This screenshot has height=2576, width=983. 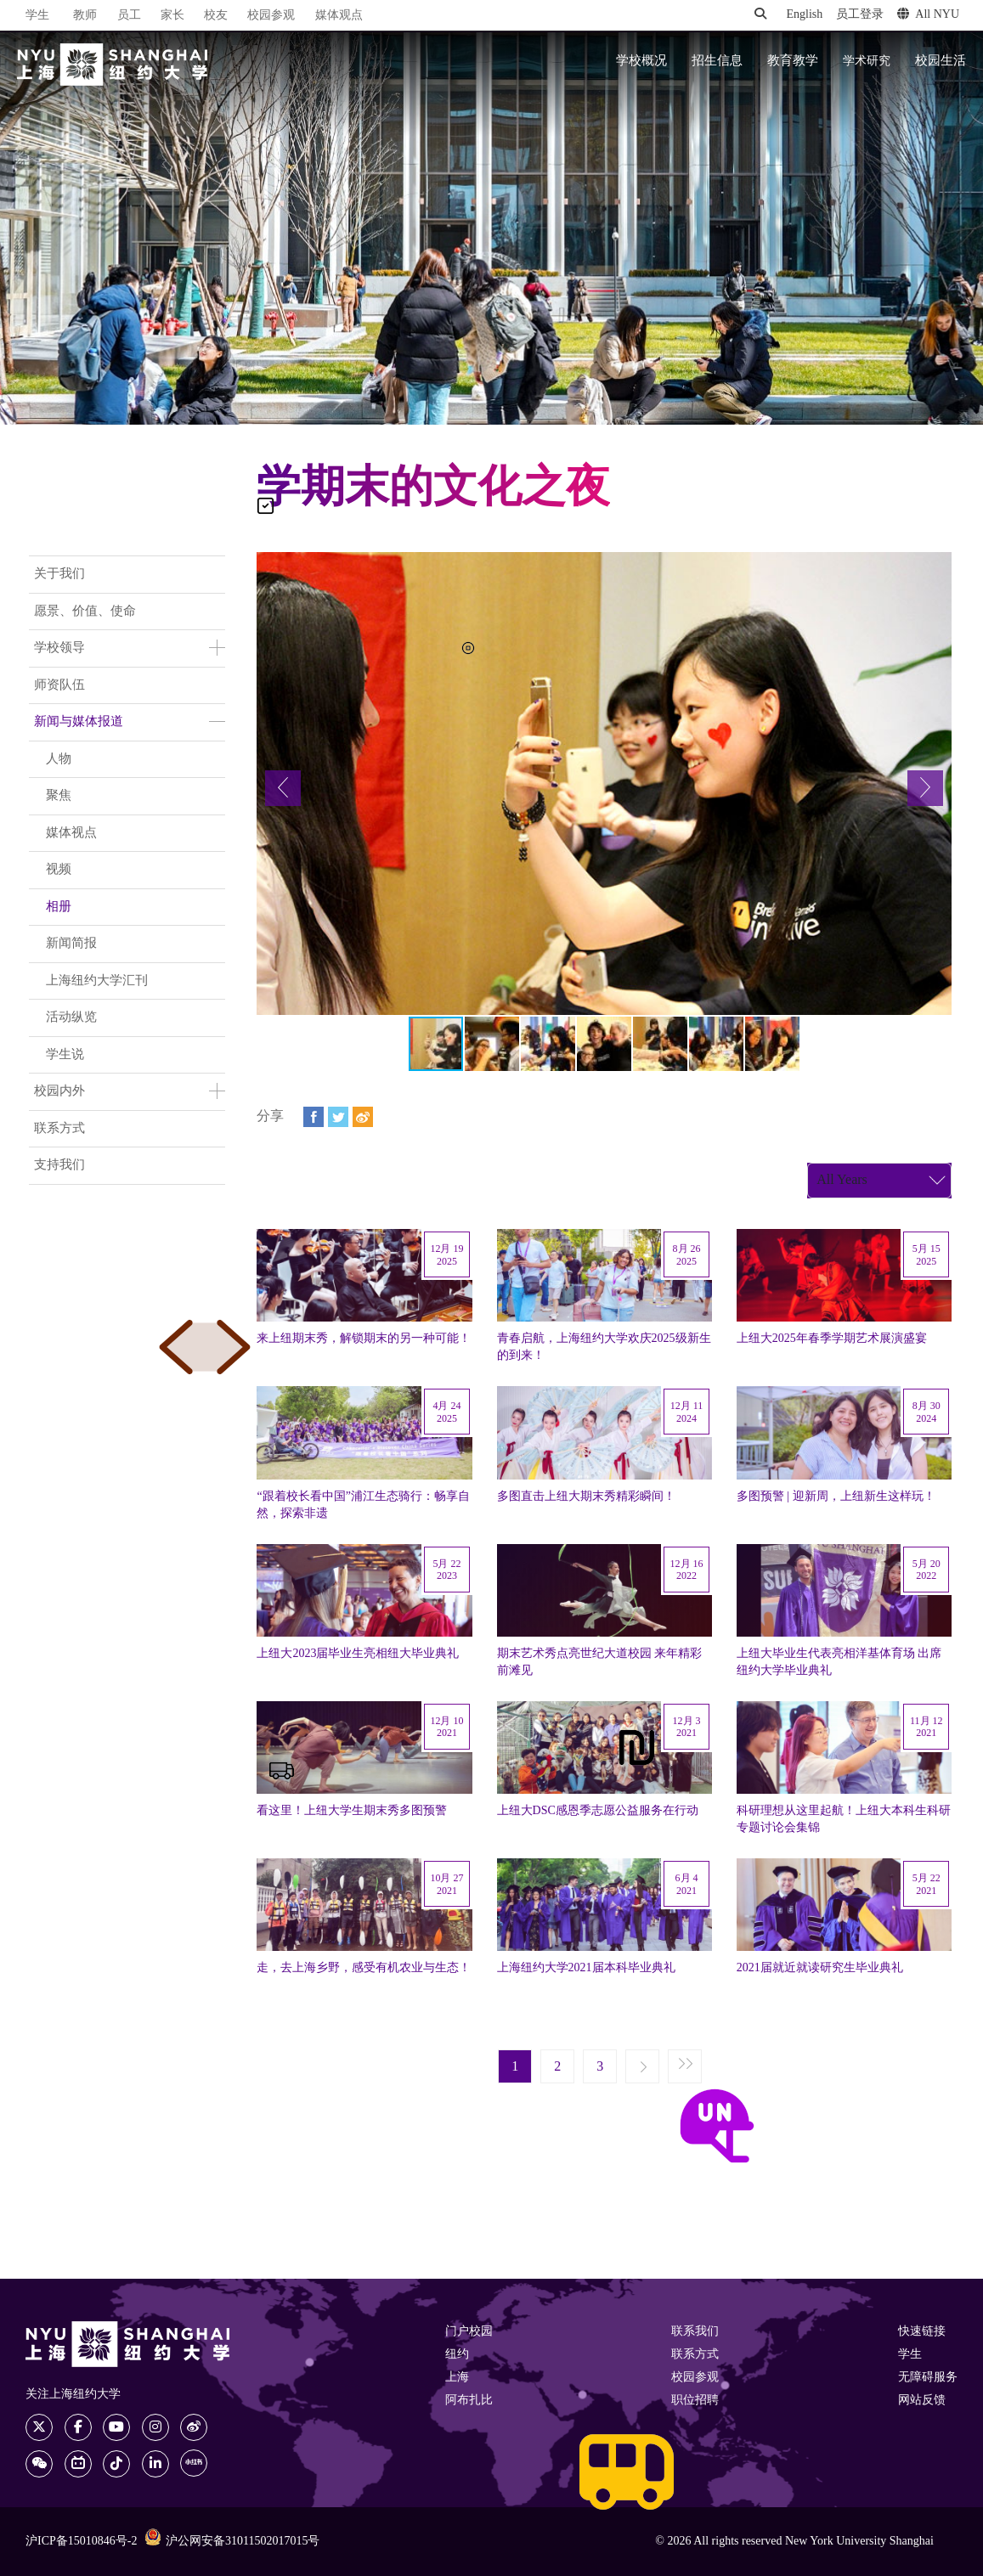 What do you see at coordinates (717, 2126) in the screenshot?
I see `indicates united nations peacekeeping forces` at bounding box center [717, 2126].